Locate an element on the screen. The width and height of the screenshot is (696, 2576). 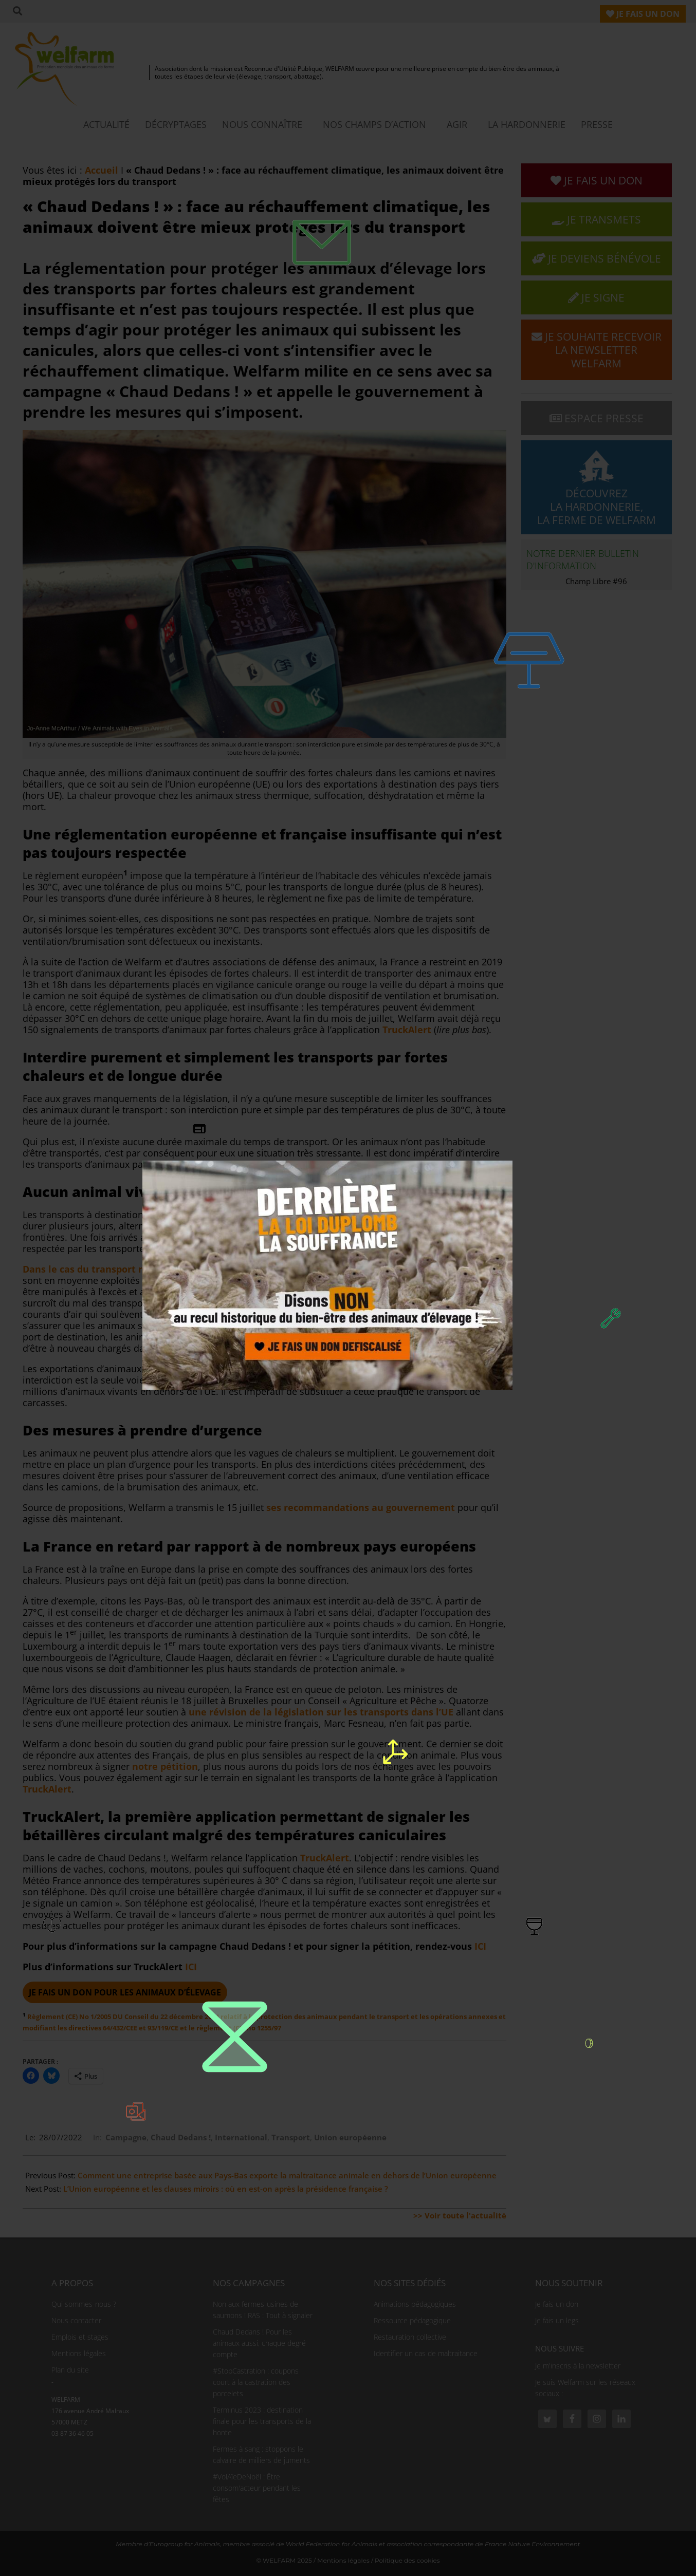
open your email inbox is located at coordinates (322, 242).